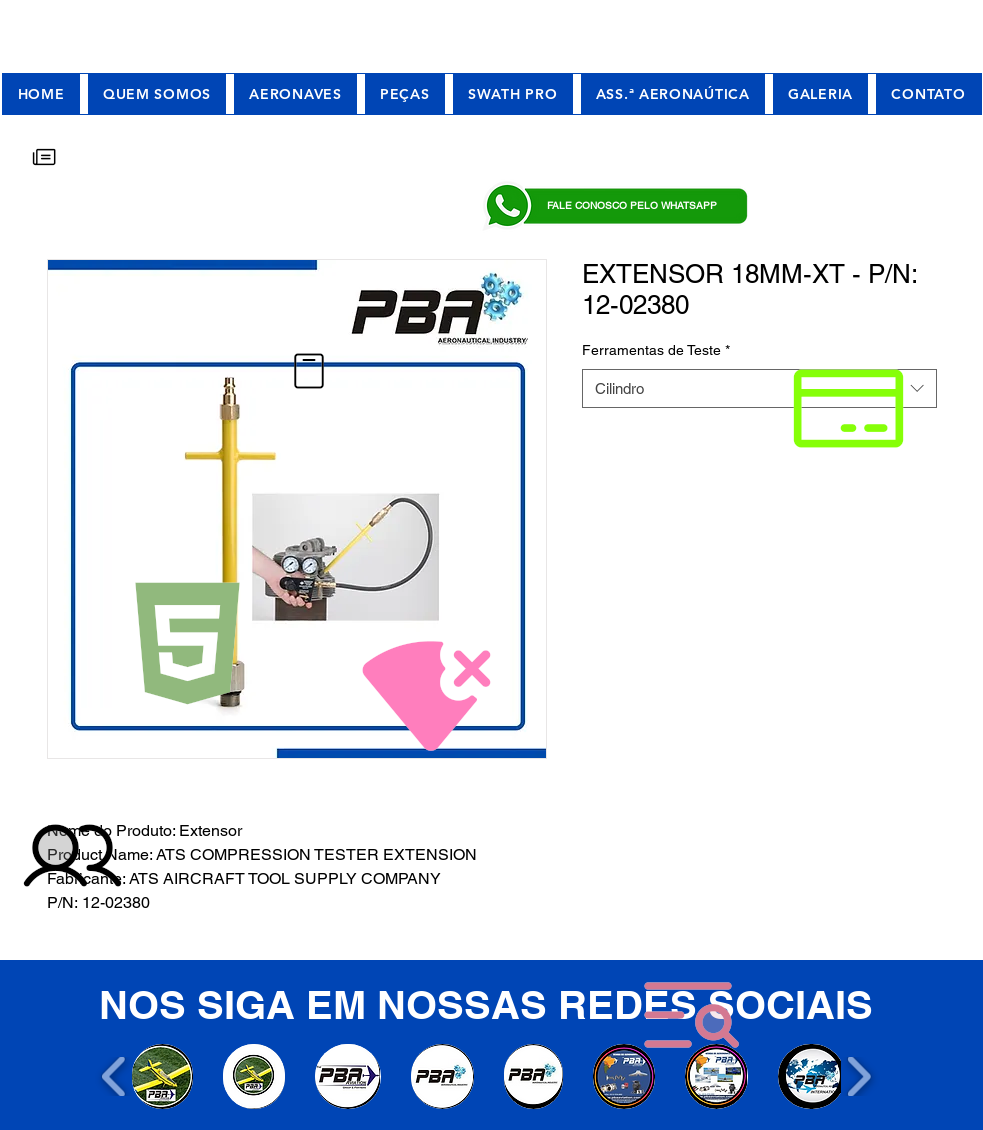 The height and width of the screenshot is (1130, 983). What do you see at coordinates (309, 371) in the screenshot?
I see `tablet device with speaker` at bounding box center [309, 371].